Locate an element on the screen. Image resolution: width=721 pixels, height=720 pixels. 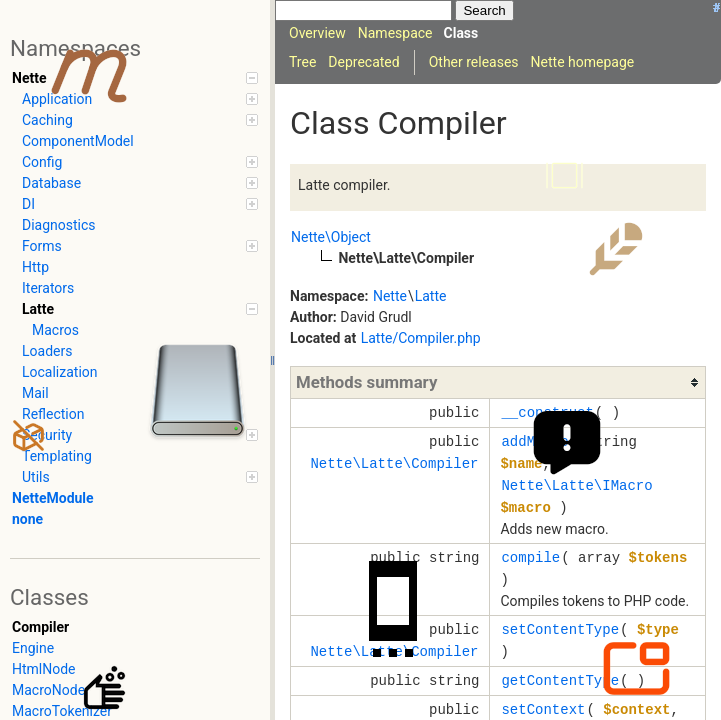
wash hands or hygiene reminder is located at coordinates (105, 687).